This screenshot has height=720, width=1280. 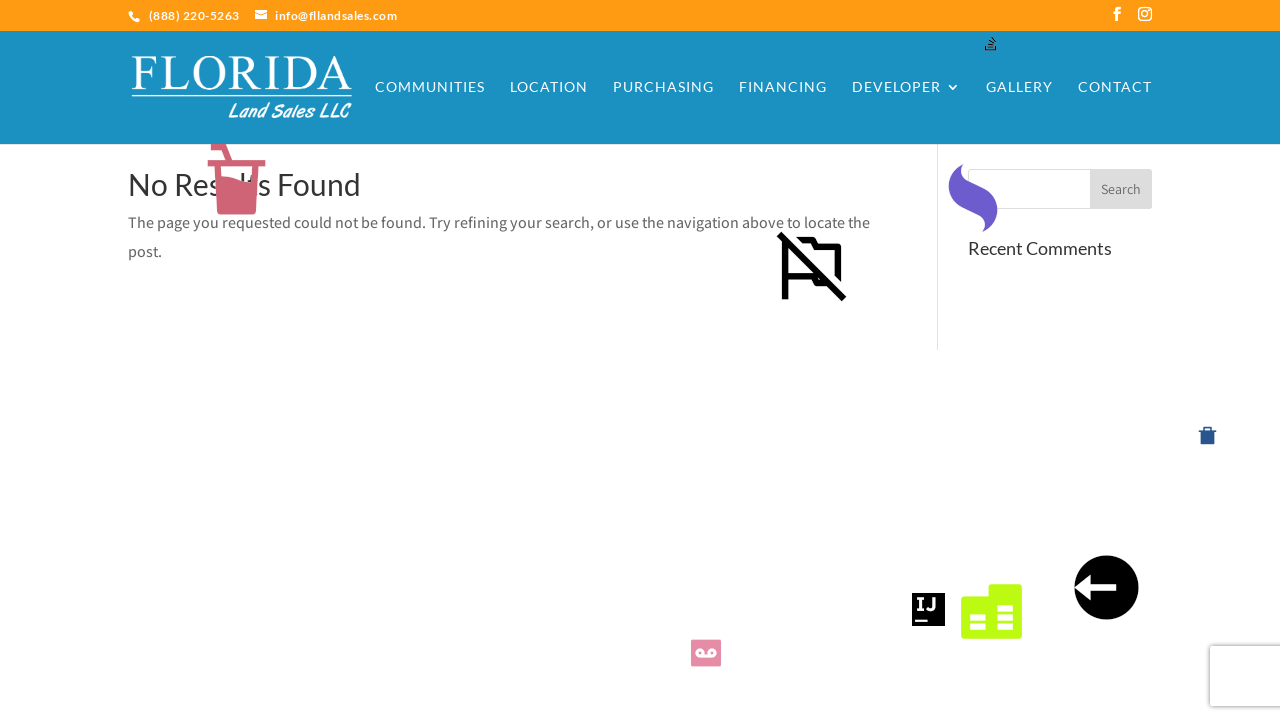 What do you see at coordinates (706, 653) in the screenshot?
I see `play or access audio cassette content` at bounding box center [706, 653].